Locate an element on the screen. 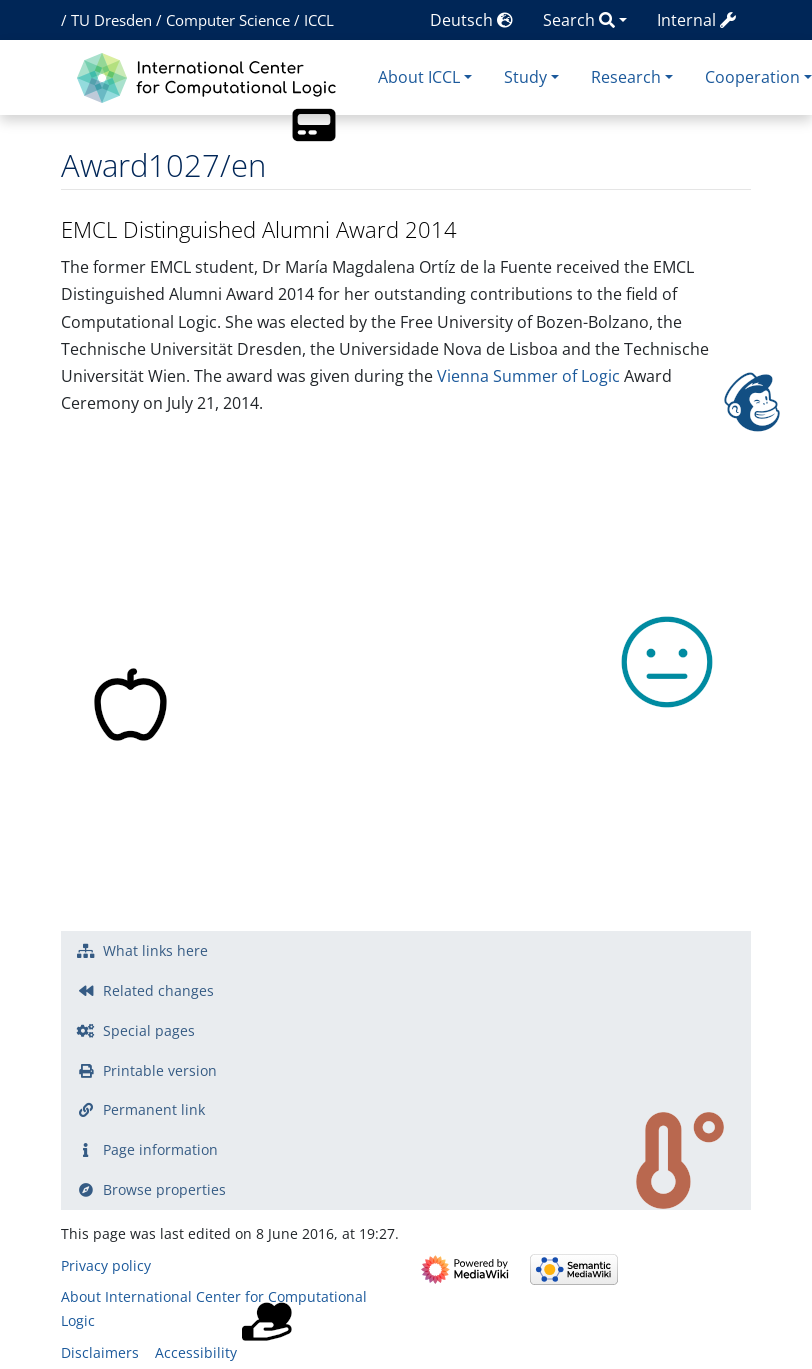 The width and height of the screenshot is (812, 1369). indicates high temperature reading is located at coordinates (675, 1160).